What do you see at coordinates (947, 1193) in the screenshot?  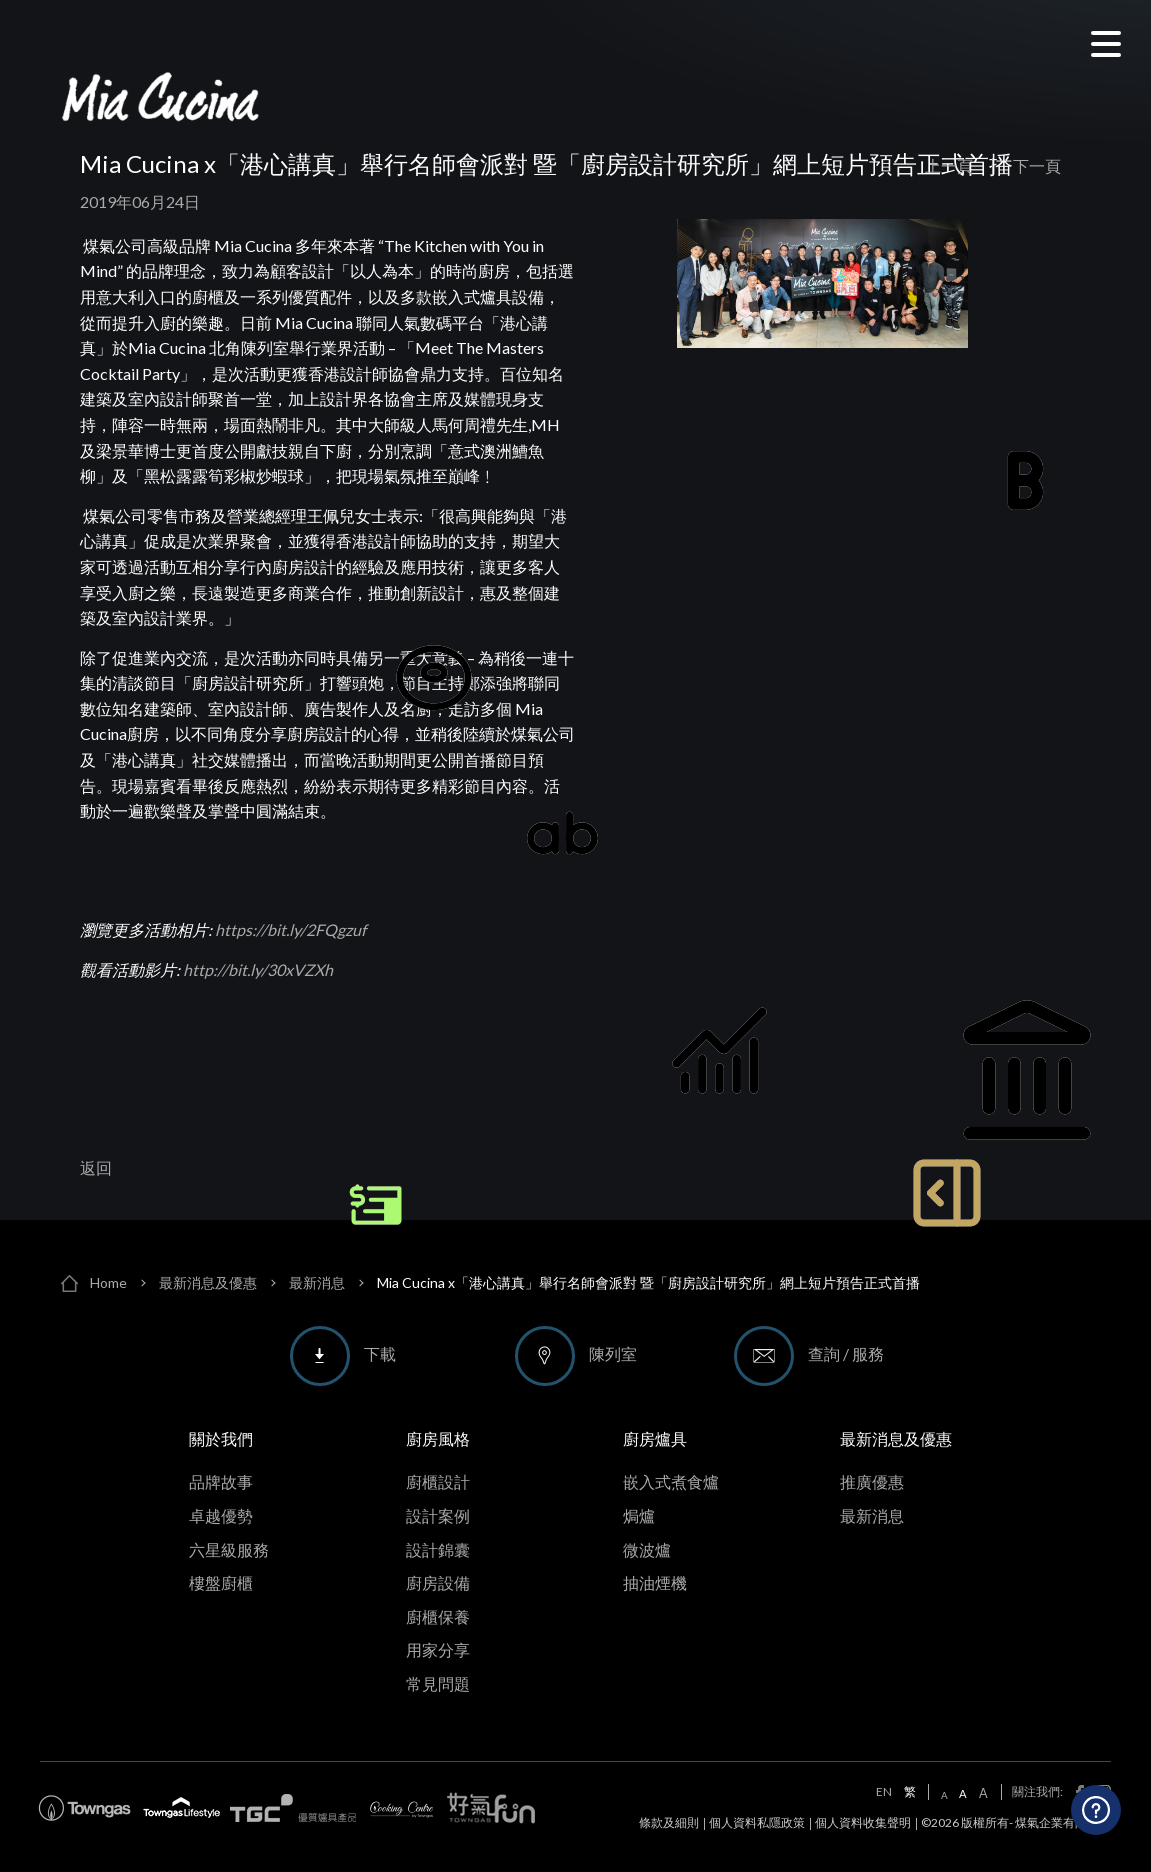 I see `open the right side panel` at bounding box center [947, 1193].